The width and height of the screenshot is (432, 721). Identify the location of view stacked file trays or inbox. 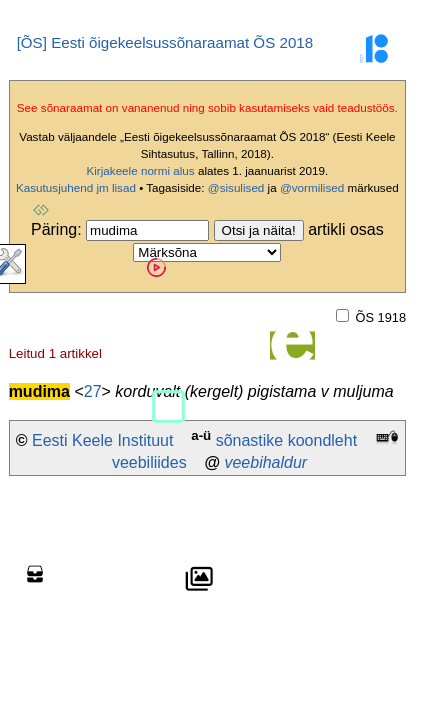
(35, 574).